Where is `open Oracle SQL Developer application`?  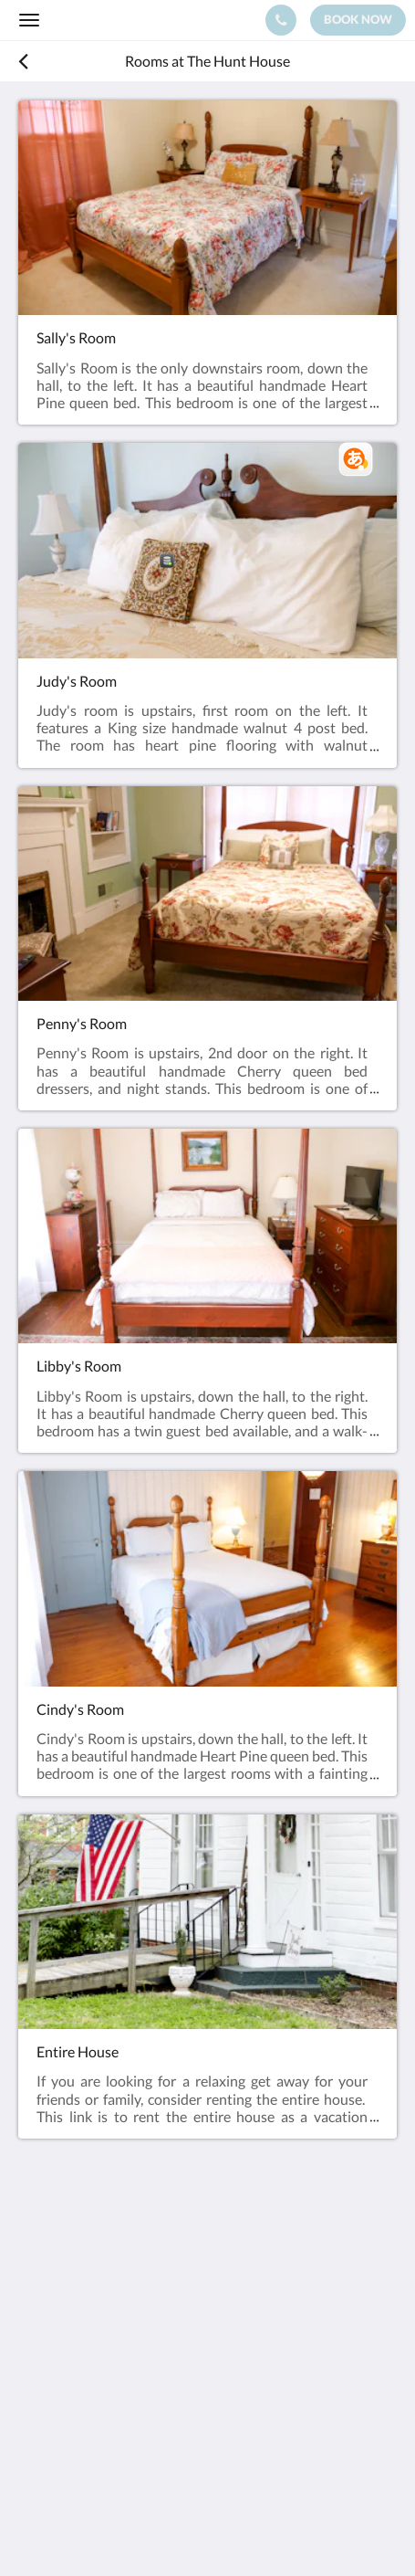 open Oracle SQL Developer application is located at coordinates (167, 561).